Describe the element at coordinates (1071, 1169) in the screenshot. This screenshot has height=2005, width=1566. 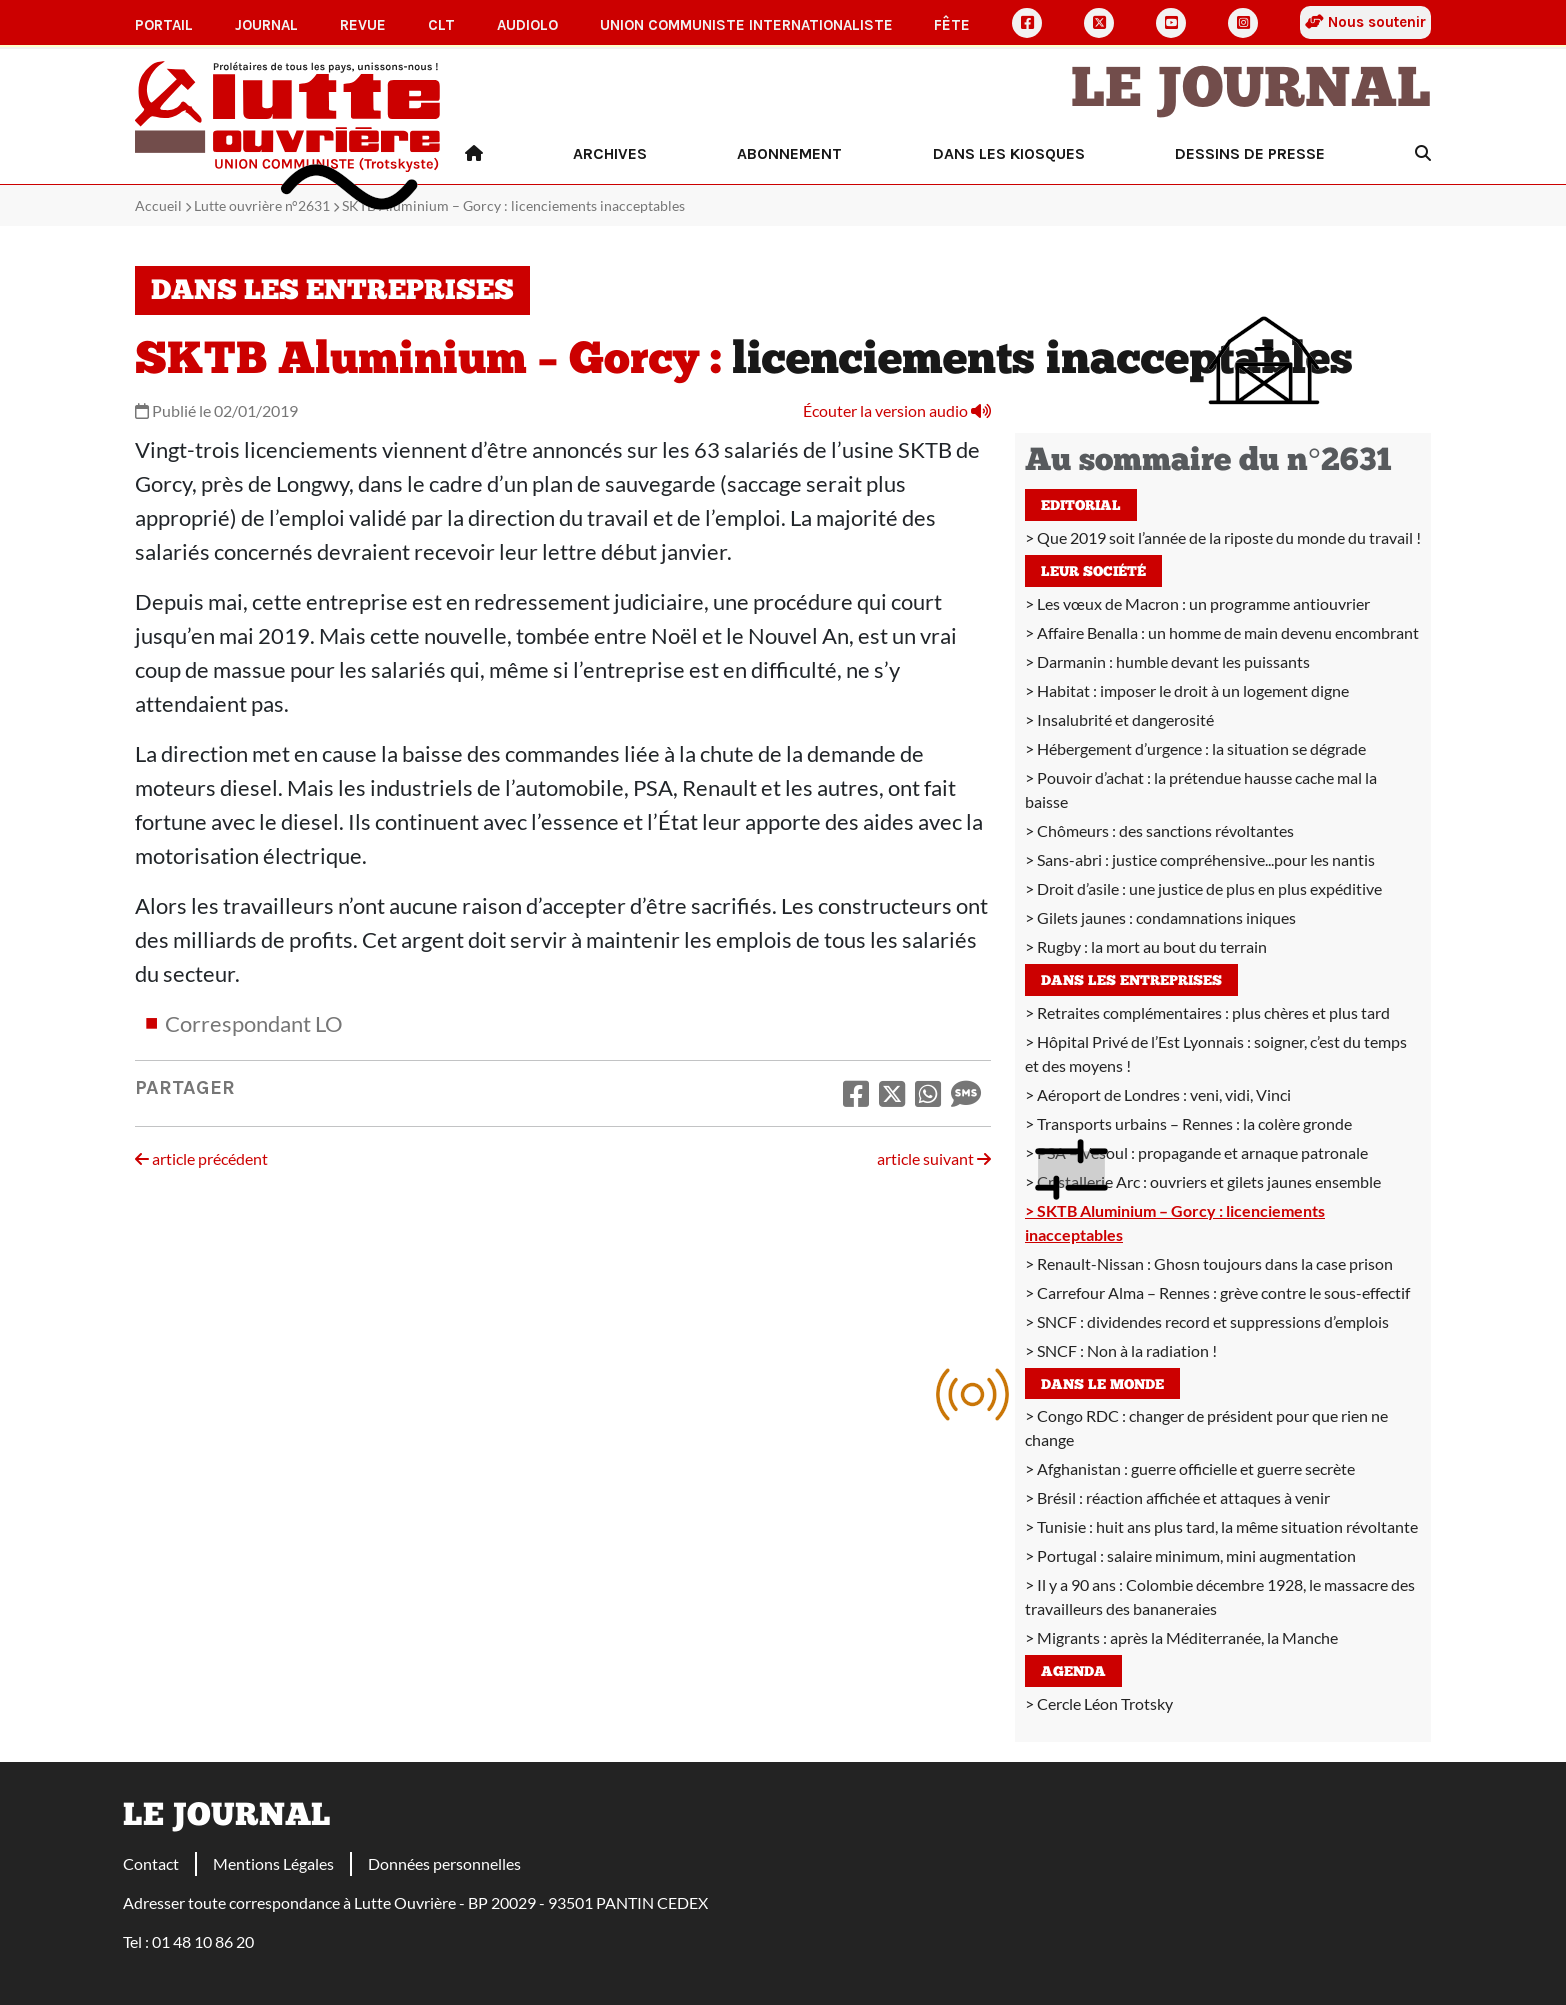
I see `adjust settings or preferences` at that location.